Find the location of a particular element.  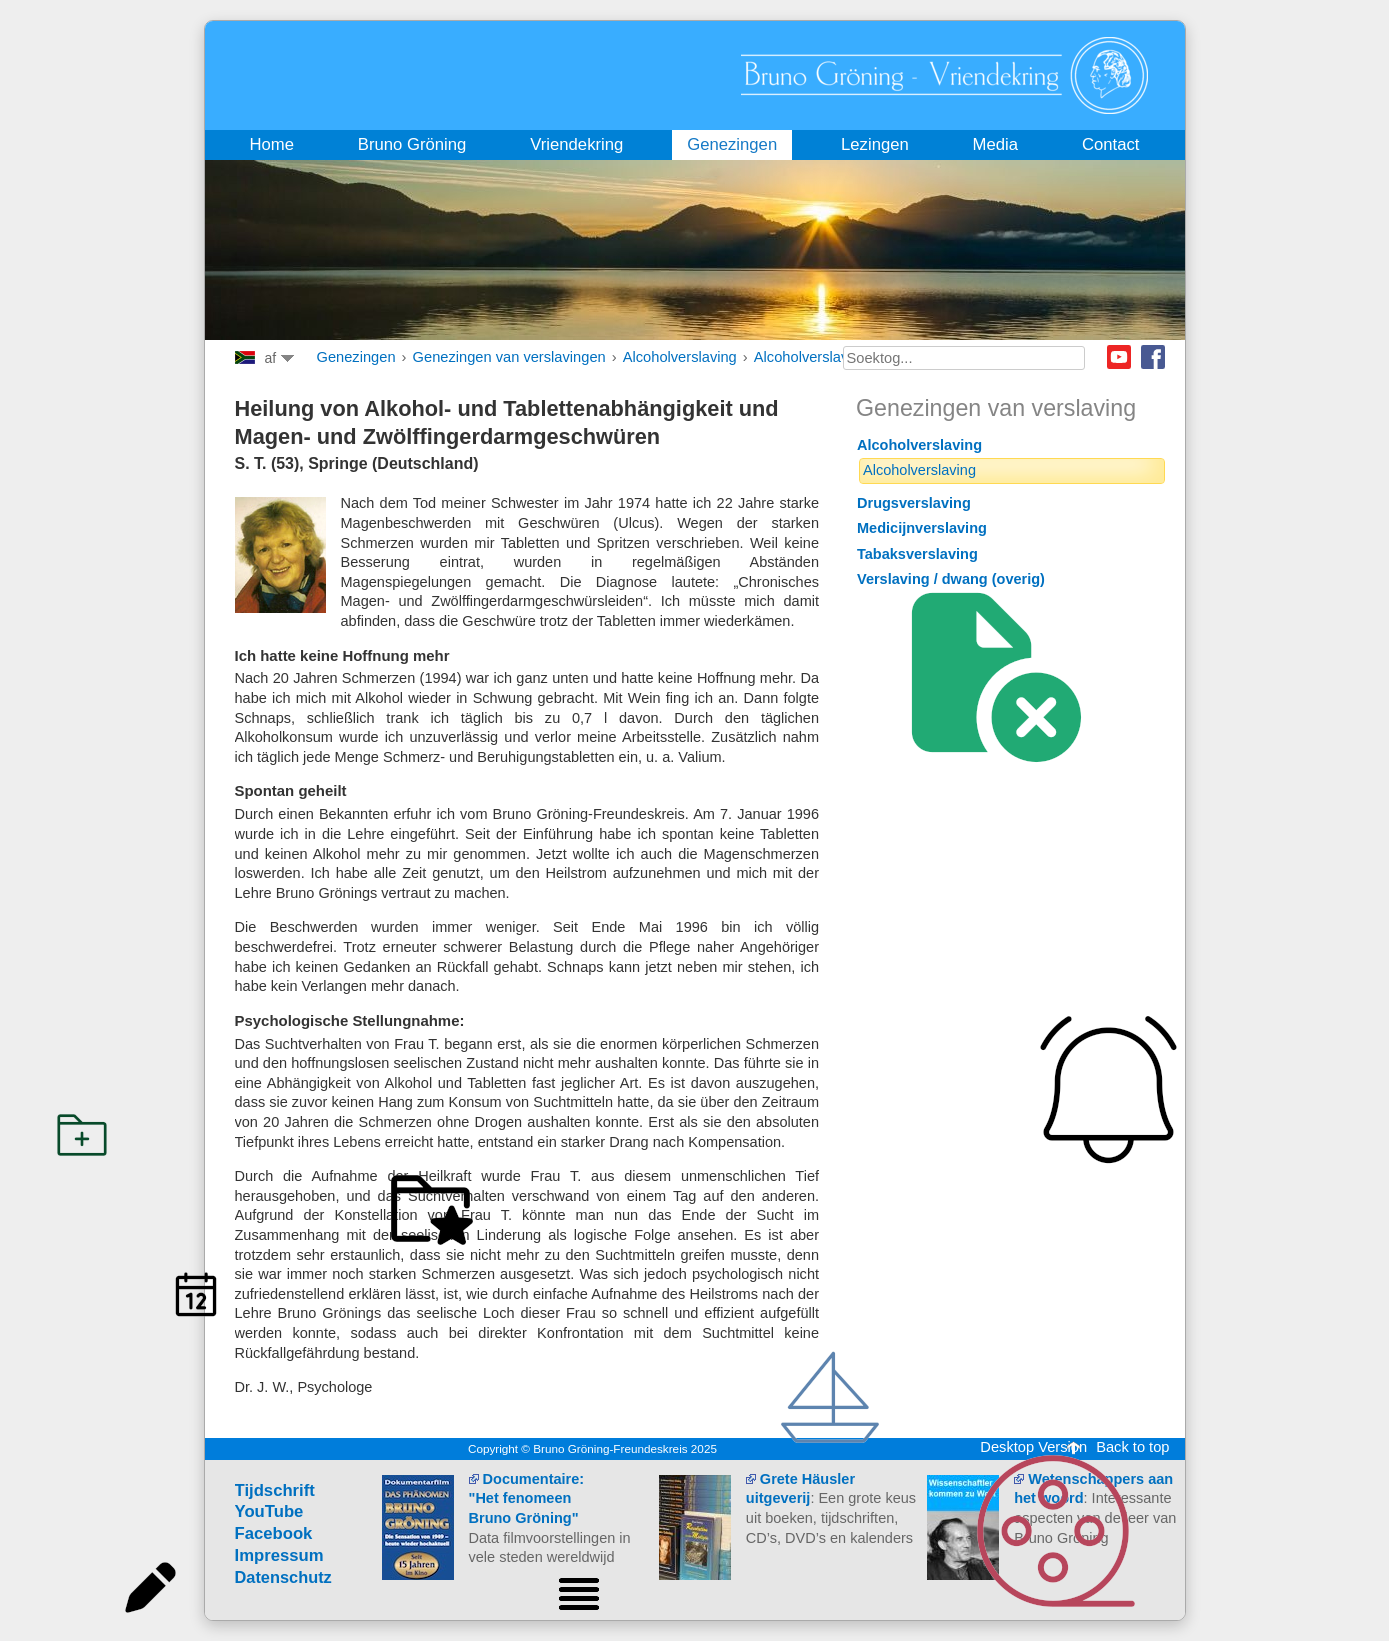

edit or modify content is located at coordinates (150, 1587).